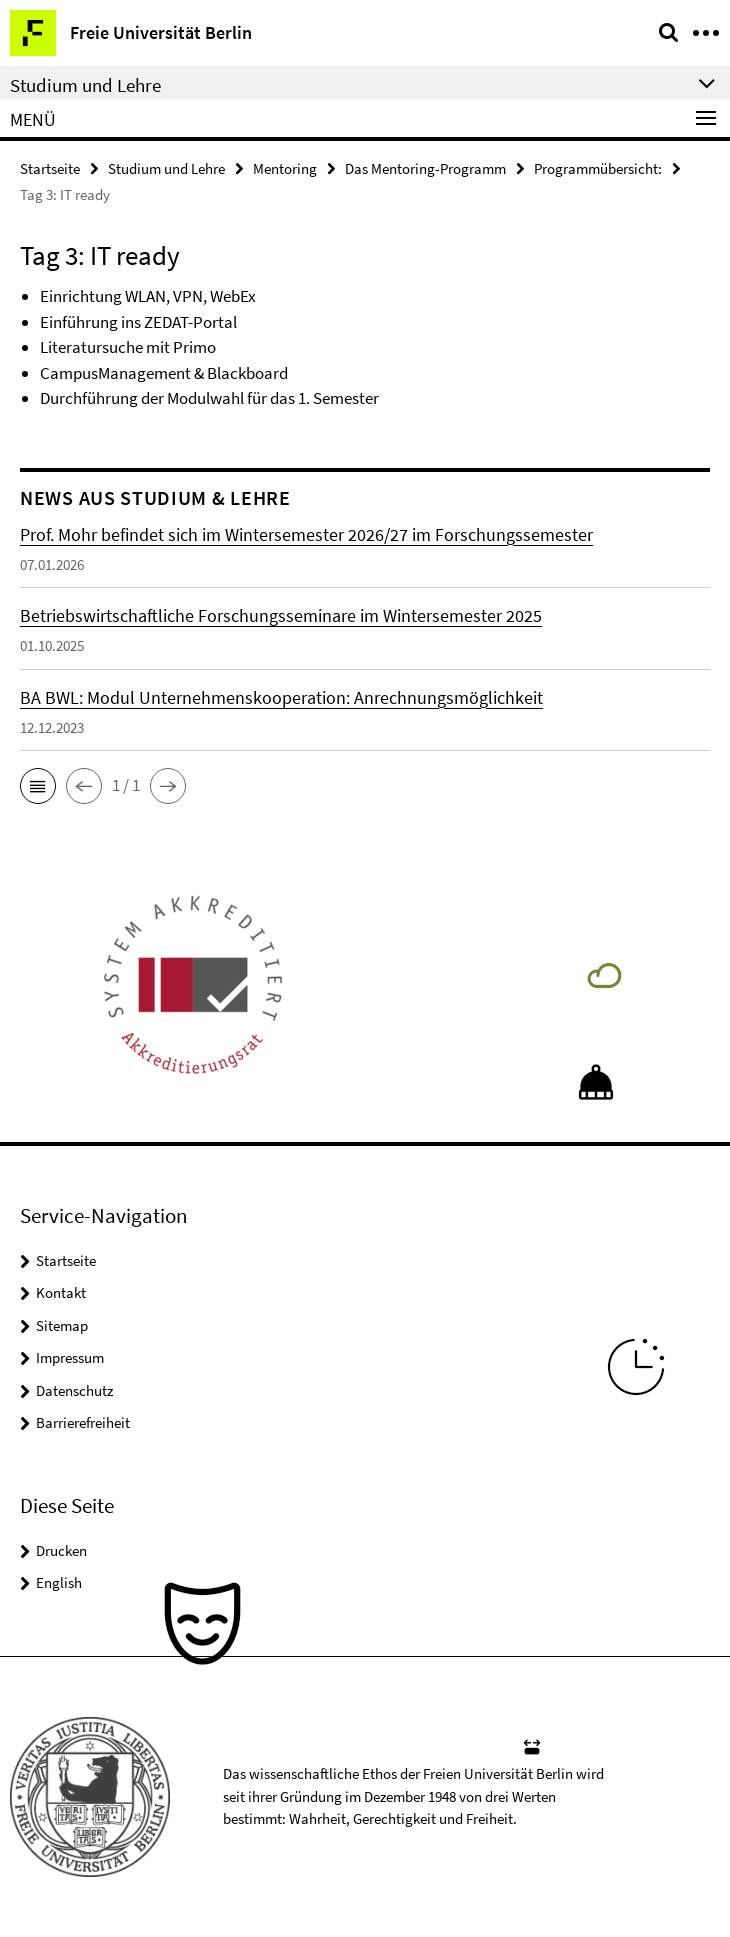 The width and height of the screenshot is (730, 1937). What do you see at coordinates (202, 1620) in the screenshot?
I see `access theater or entertainment mode` at bounding box center [202, 1620].